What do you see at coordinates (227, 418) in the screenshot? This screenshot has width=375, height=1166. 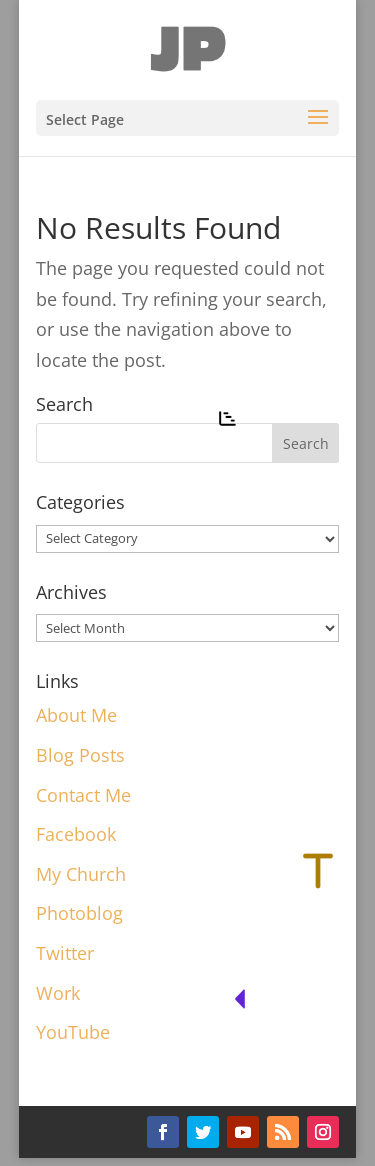 I see `view project timeline or gantt chart` at bounding box center [227, 418].